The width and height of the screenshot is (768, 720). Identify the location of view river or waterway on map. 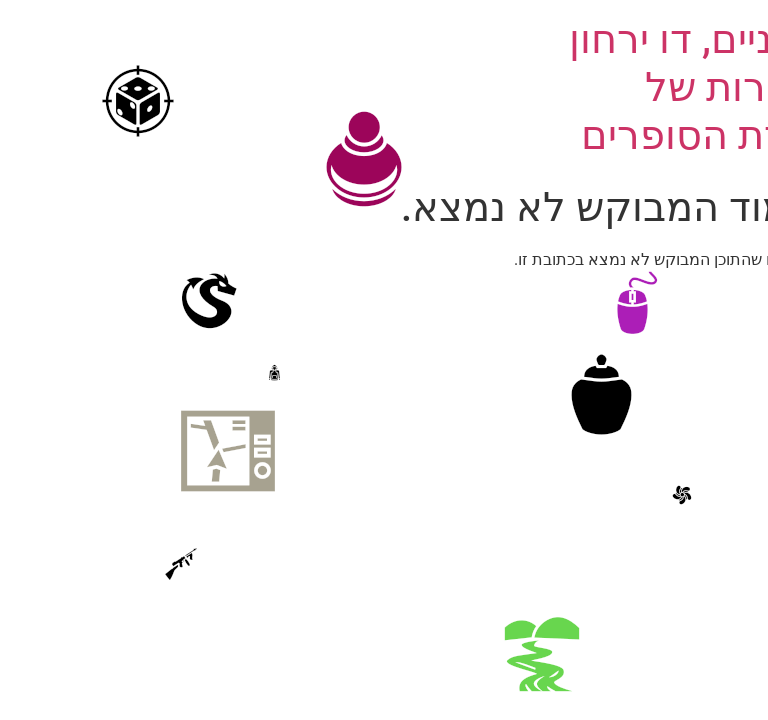
(542, 654).